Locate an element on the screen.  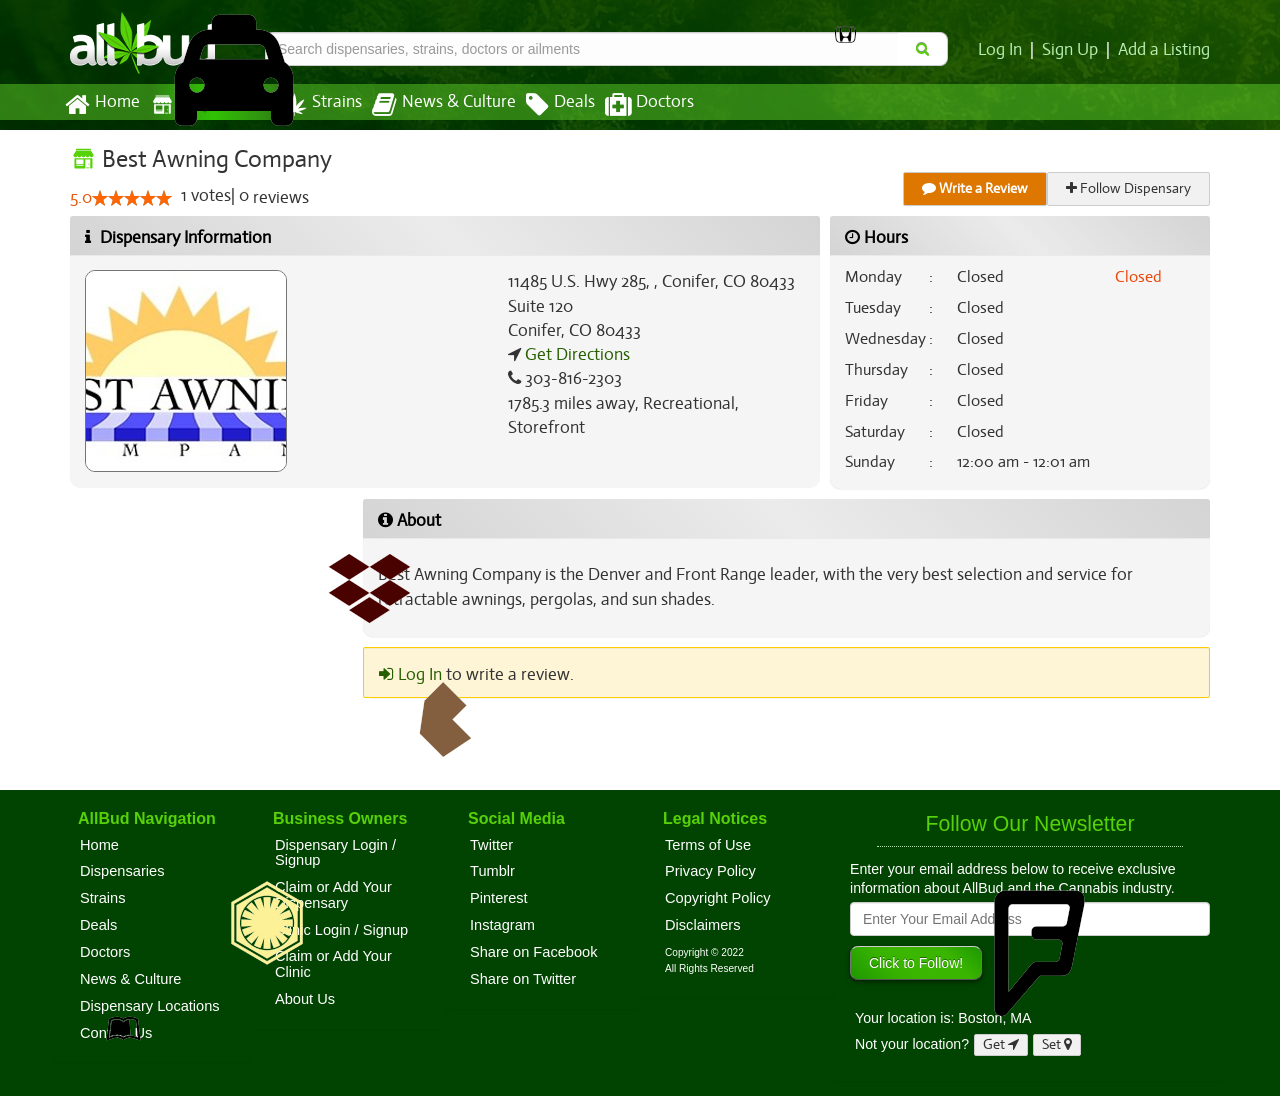
open Dropbox cloud storage is located at coordinates (369, 588).